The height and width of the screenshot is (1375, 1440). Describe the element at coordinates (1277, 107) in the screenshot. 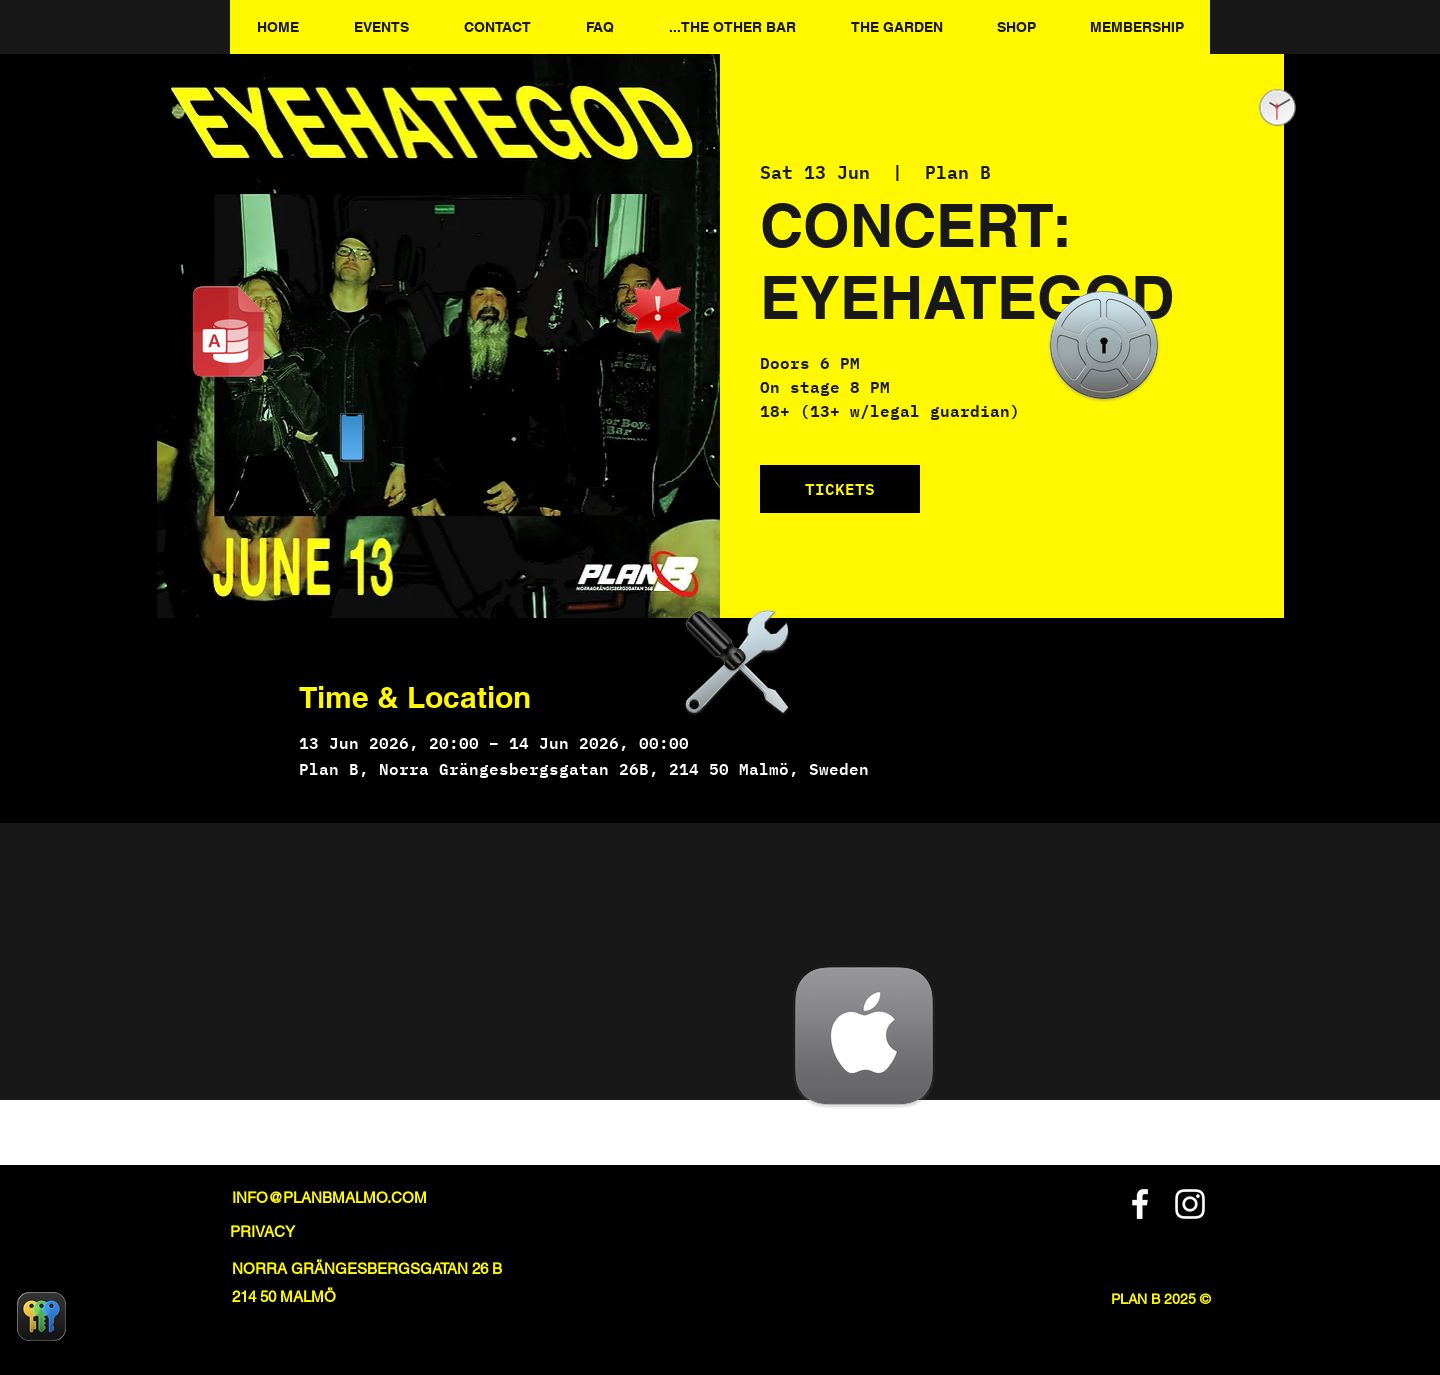

I see `access recently opened files or folders` at that location.